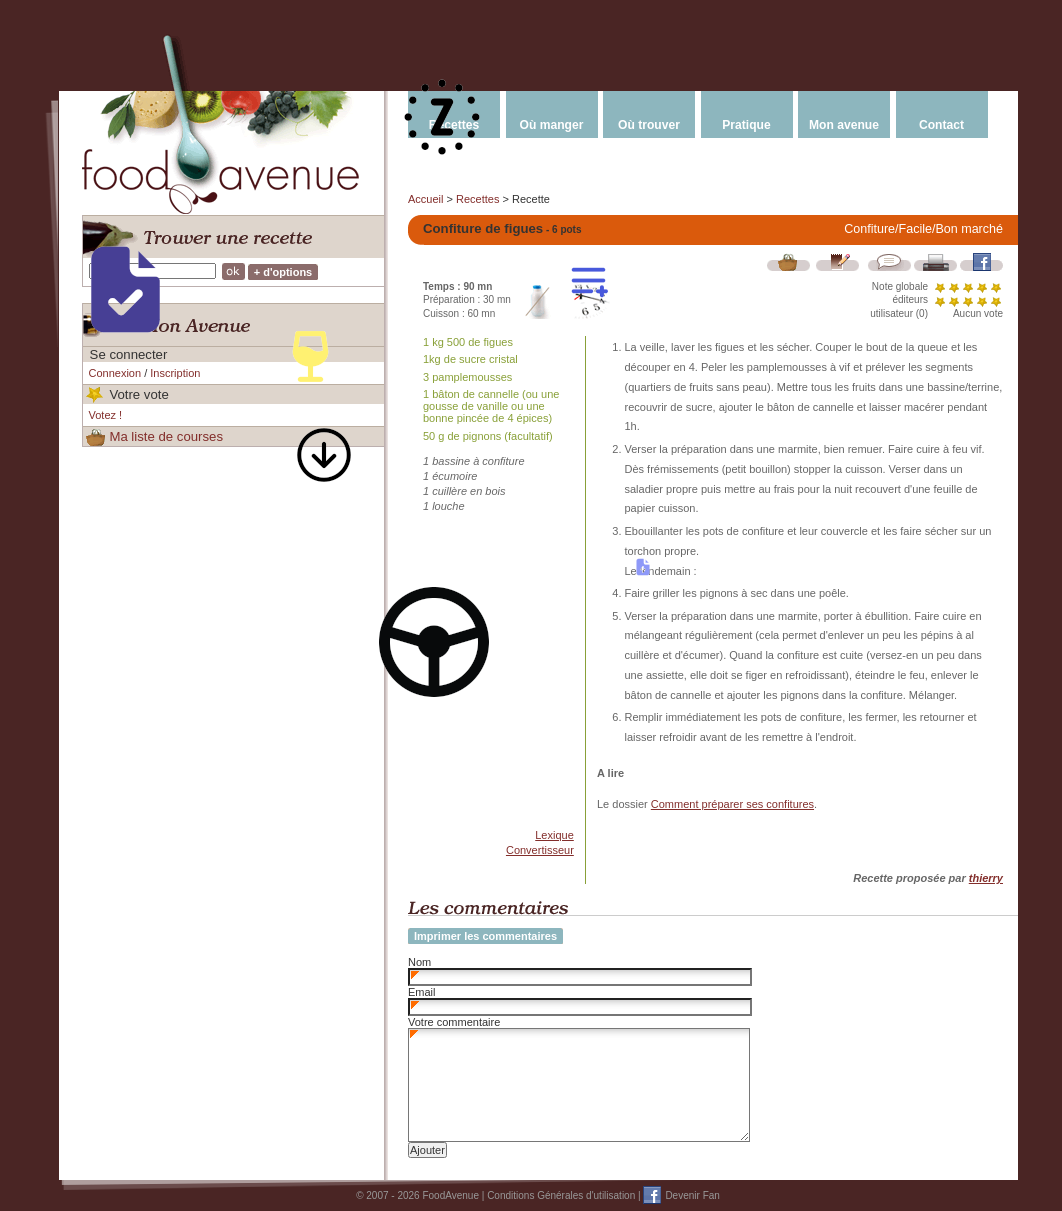 This screenshot has width=1062, height=1211. I want to click on indicates a full drink or beverage status, so click(310, 356).